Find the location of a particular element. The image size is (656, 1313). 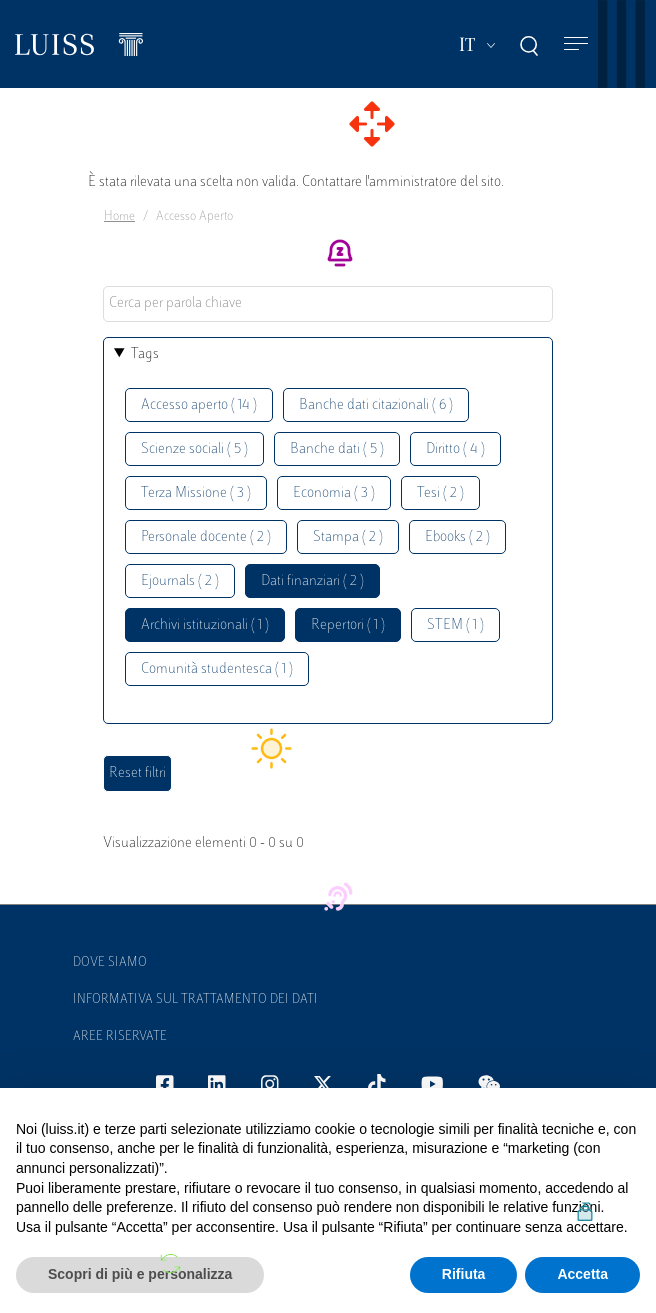

access hygiene or handwashing reminders is located at coordinates (585, 1212).